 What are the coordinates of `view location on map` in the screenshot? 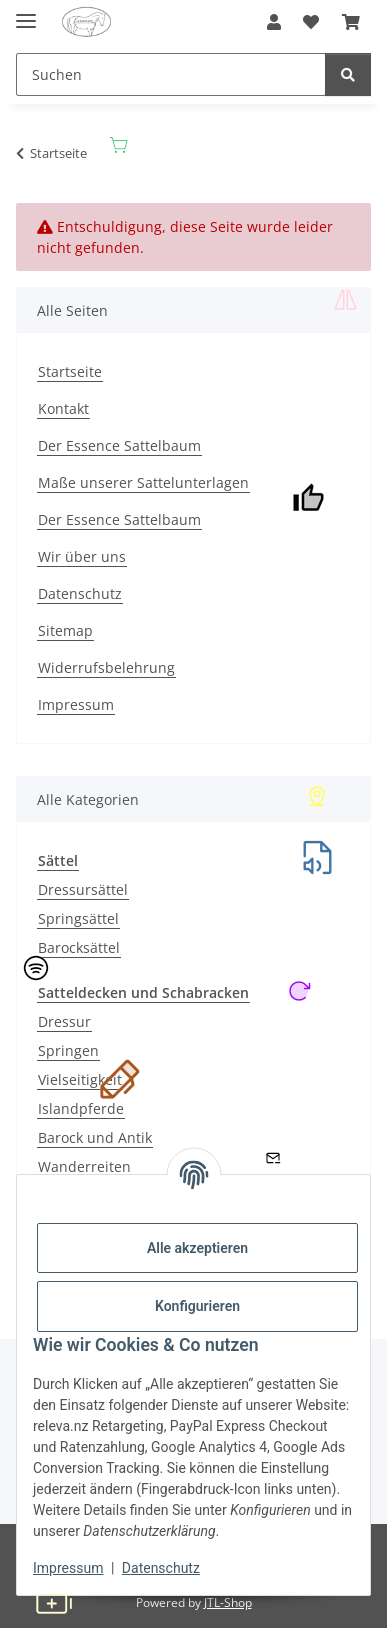 It's located at (317, 796).